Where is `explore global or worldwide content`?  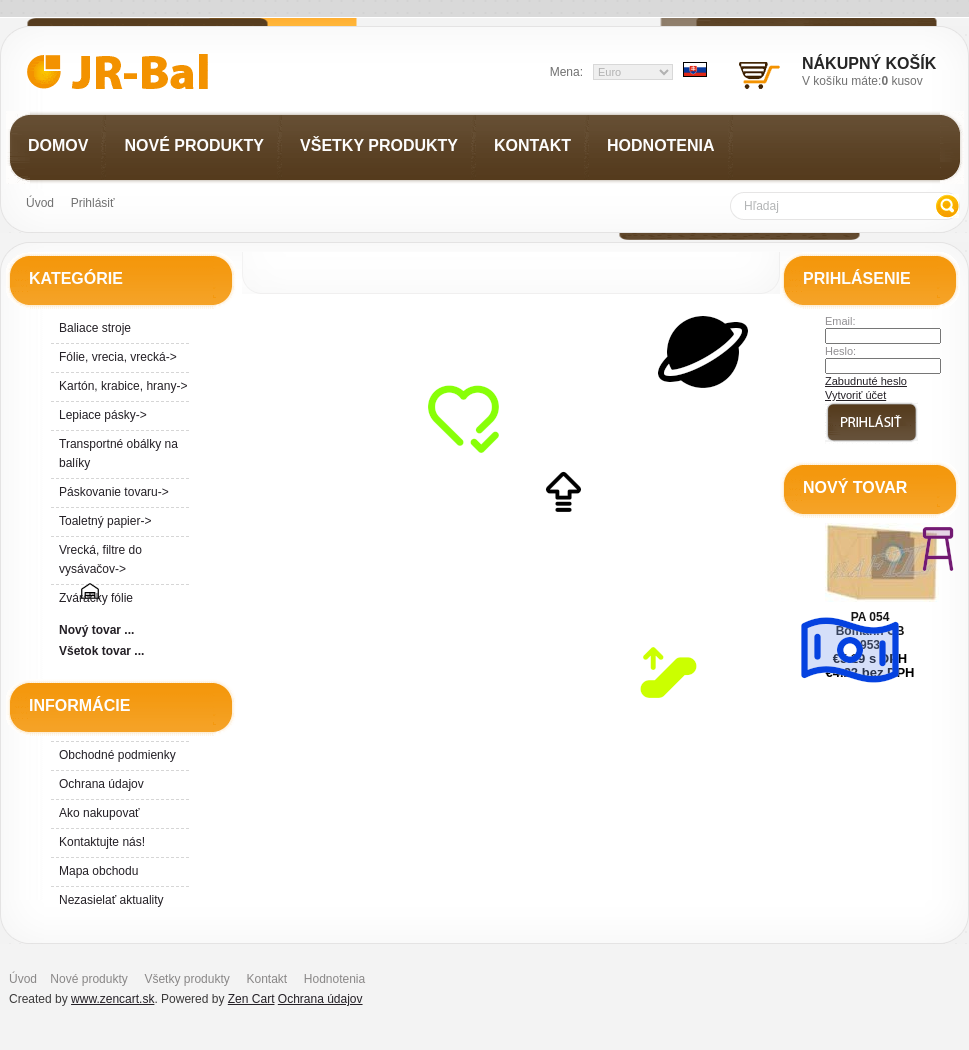
explore global or worldwide content is located at coordinates (703, 352).